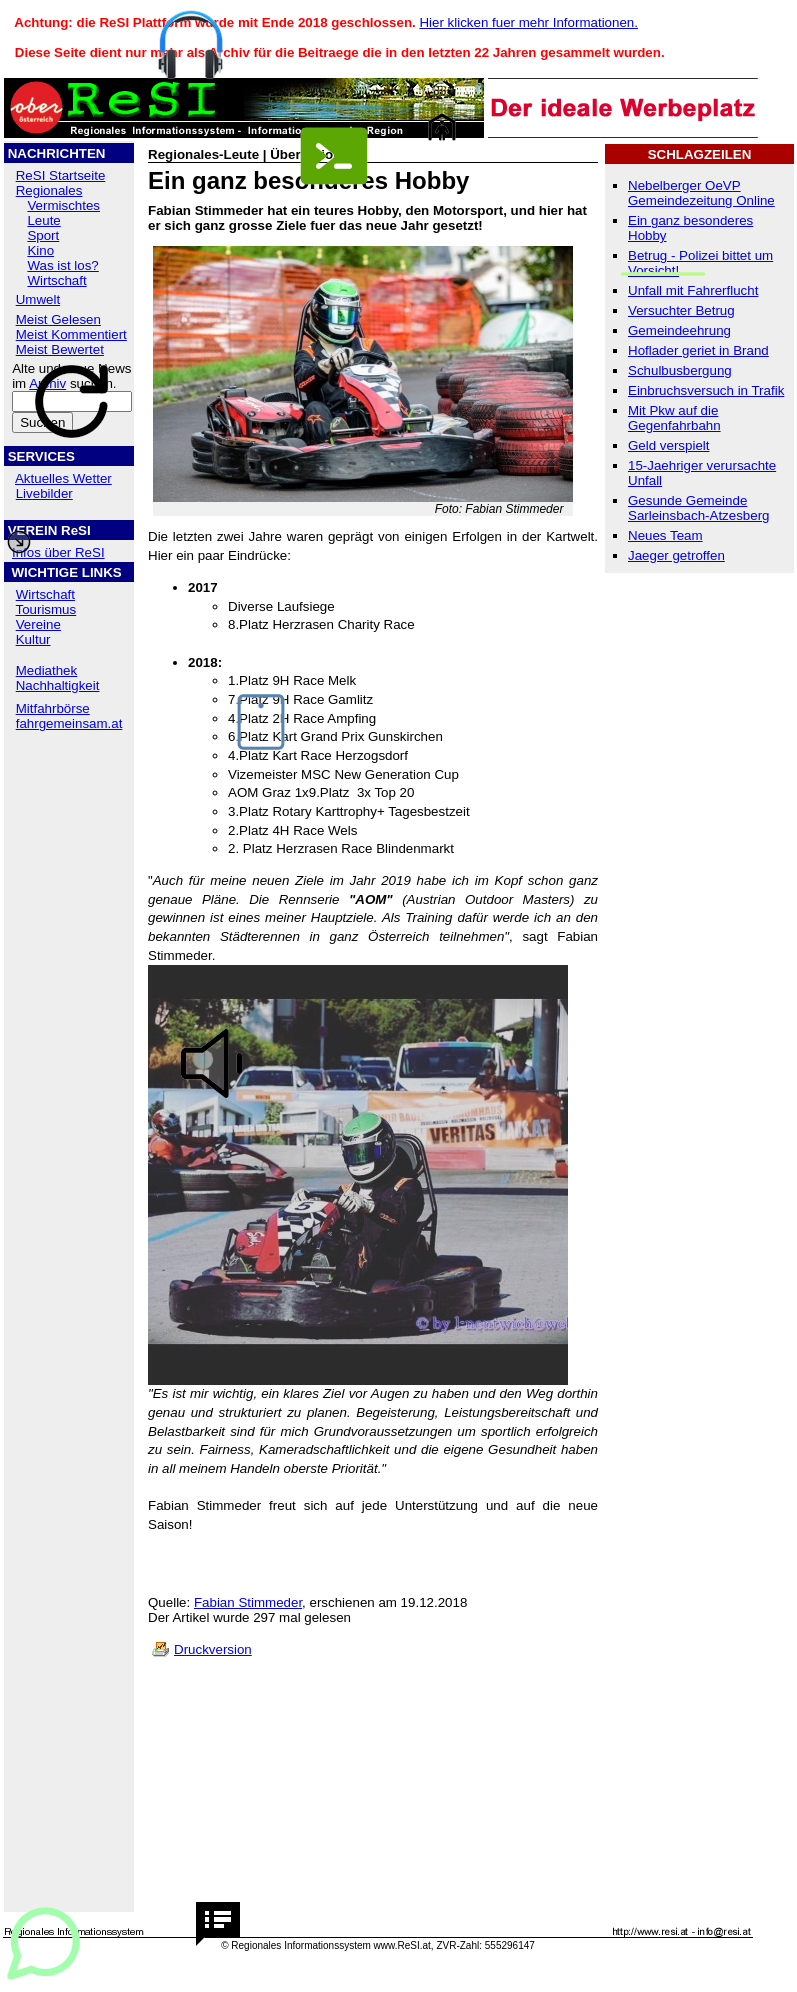 Image resolution: width=797 pixels, height=1992 pixels. Describe the element at coordinates (43, 1943) in the screenshot. I see `open messaging or chat` at that location.